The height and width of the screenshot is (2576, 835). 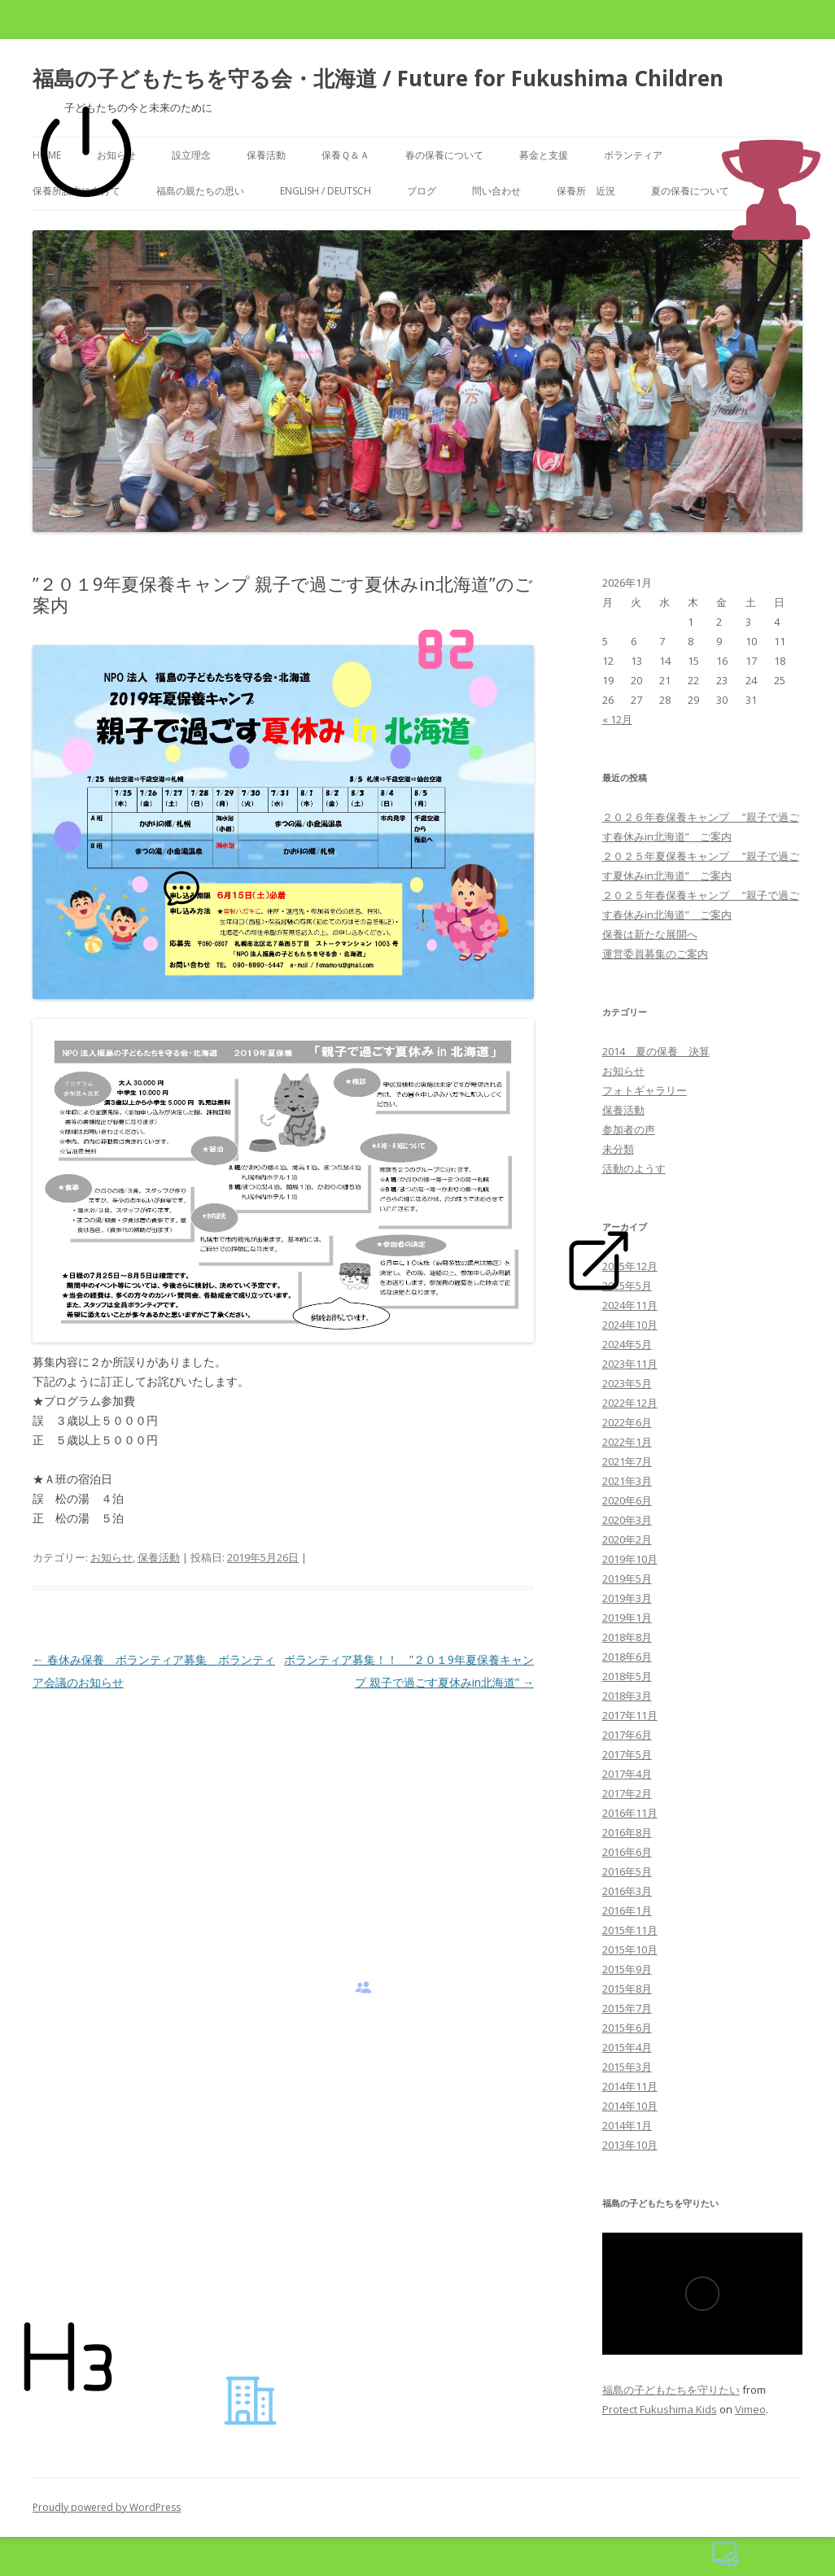 What do you see at coordinates (725, 2553) in the screenshot?
I see `access remote desktop connections` at bounding box center [725, 2553].